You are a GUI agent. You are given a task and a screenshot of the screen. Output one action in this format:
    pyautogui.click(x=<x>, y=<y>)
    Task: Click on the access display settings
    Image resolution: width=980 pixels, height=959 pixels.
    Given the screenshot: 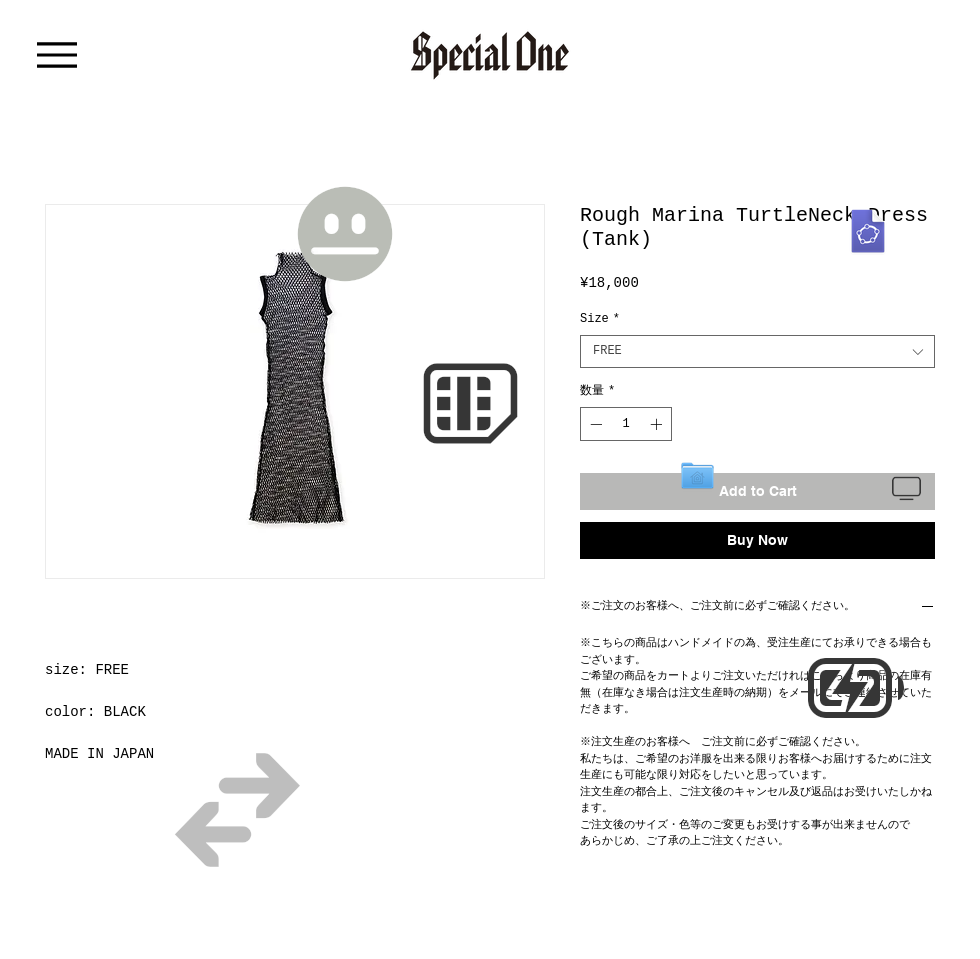 What is the action you would take?
    pyautogui.click(x=906, y=487)
    